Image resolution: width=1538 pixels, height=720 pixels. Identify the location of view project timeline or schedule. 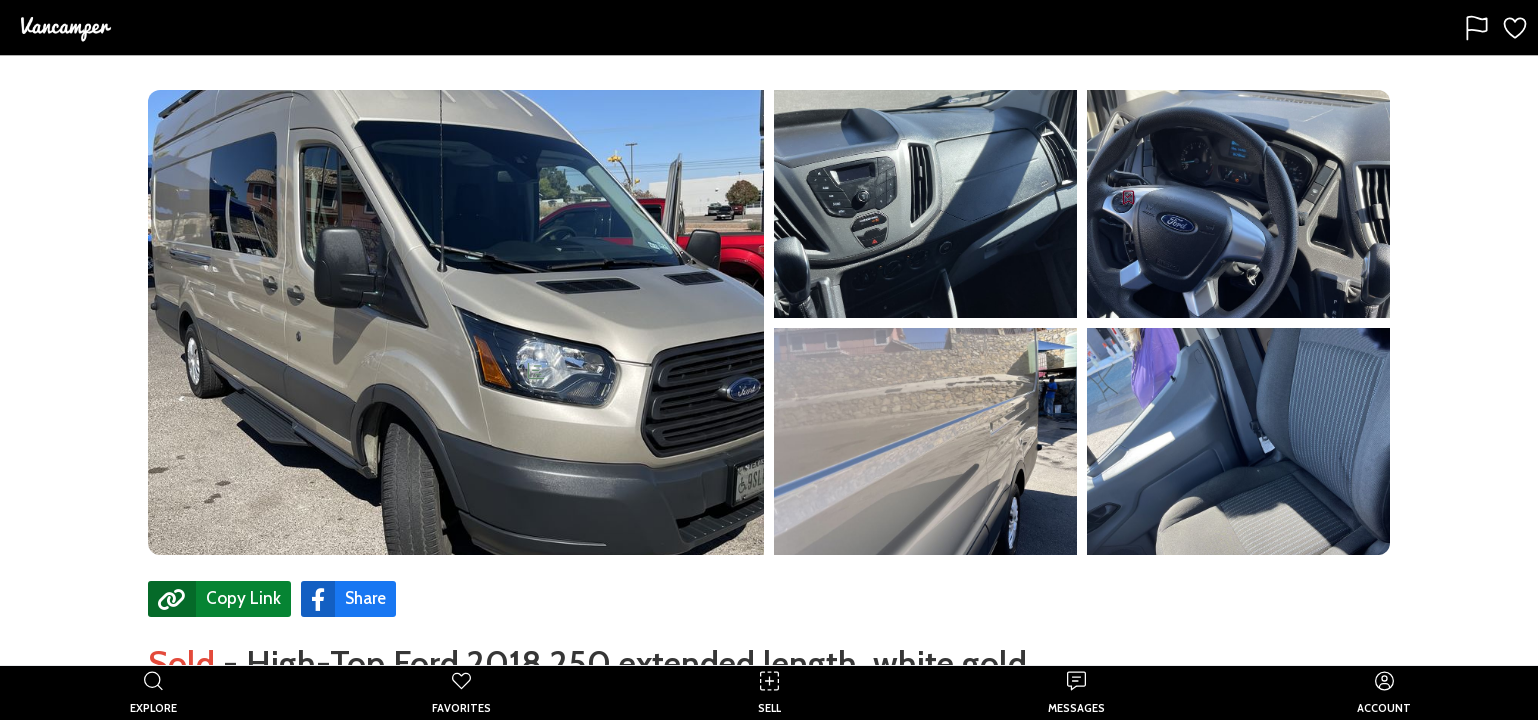
(536, 371).